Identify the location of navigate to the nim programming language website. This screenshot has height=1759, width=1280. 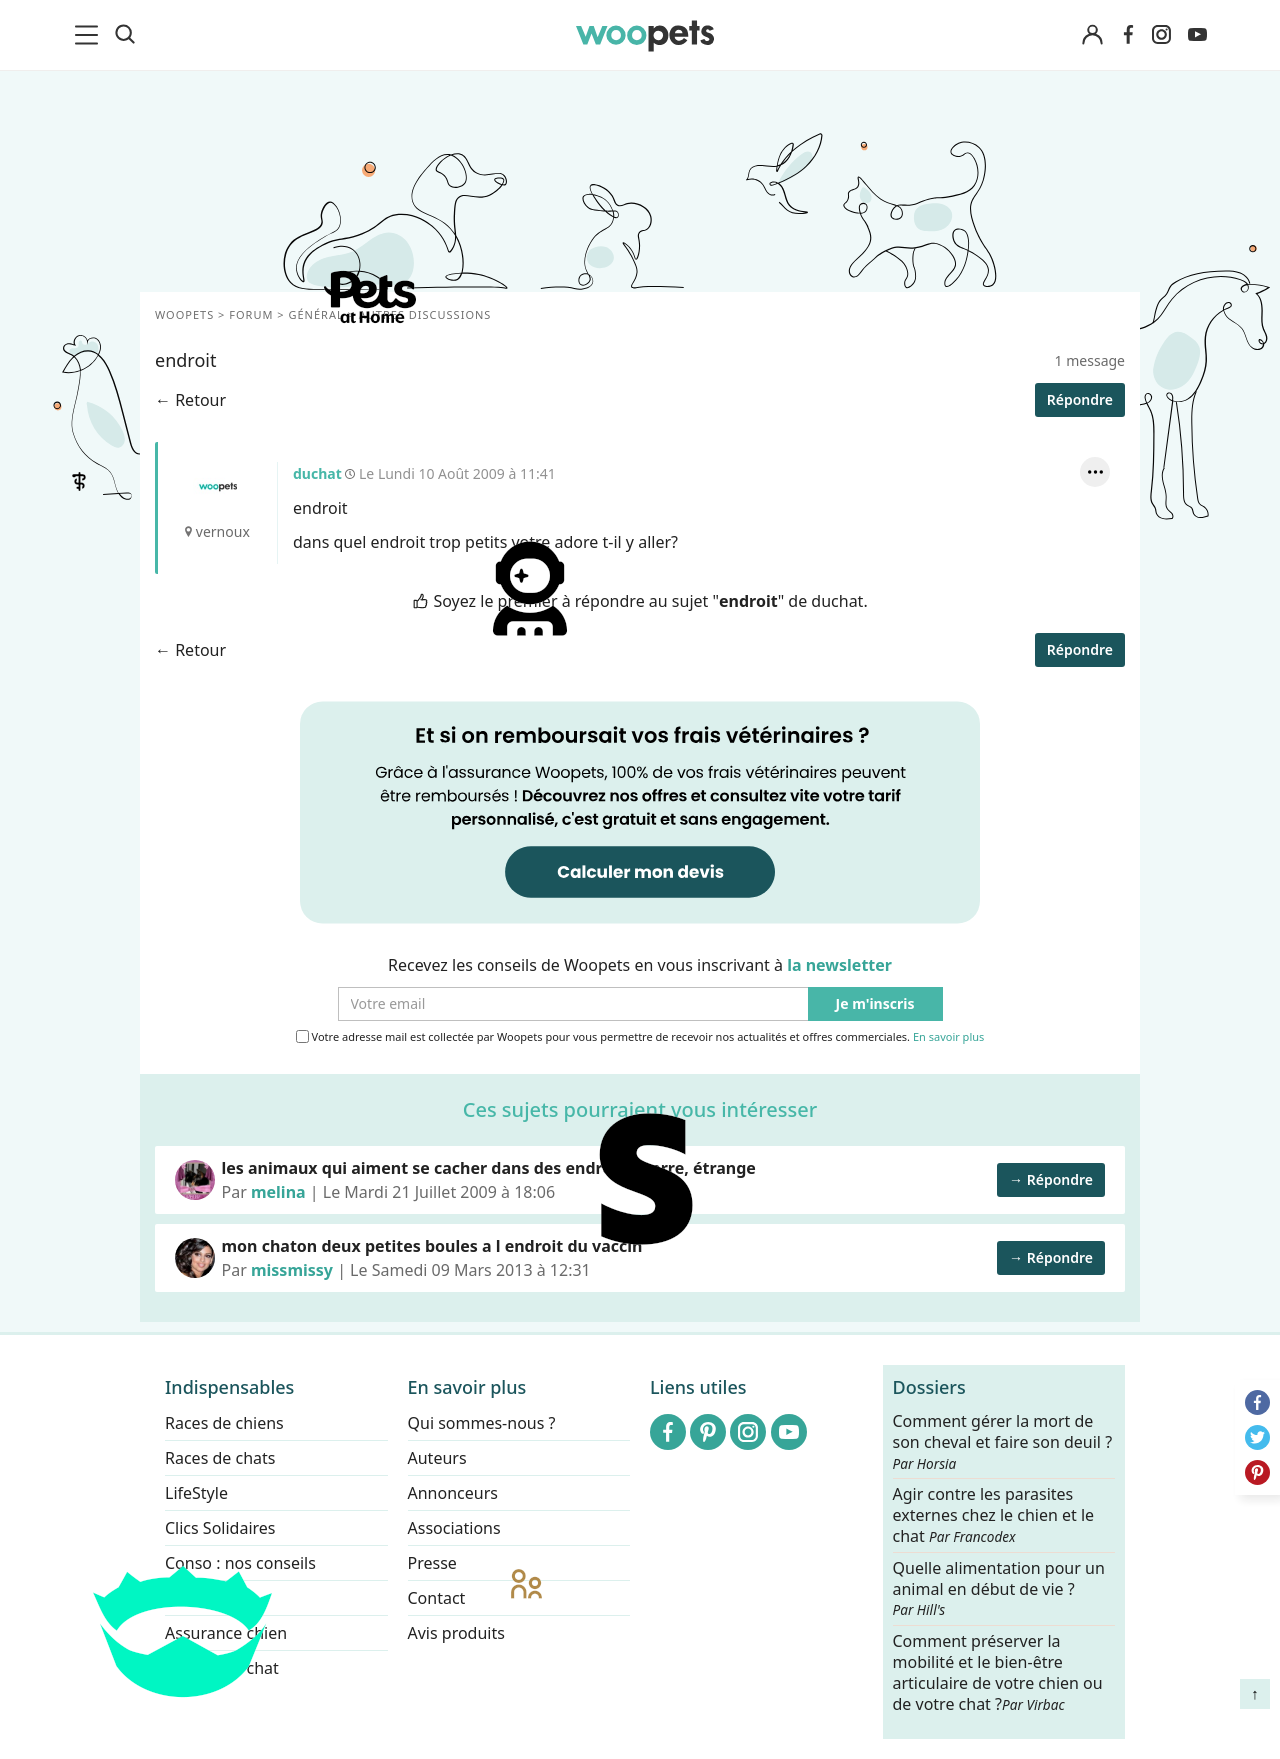
(182, 1631).